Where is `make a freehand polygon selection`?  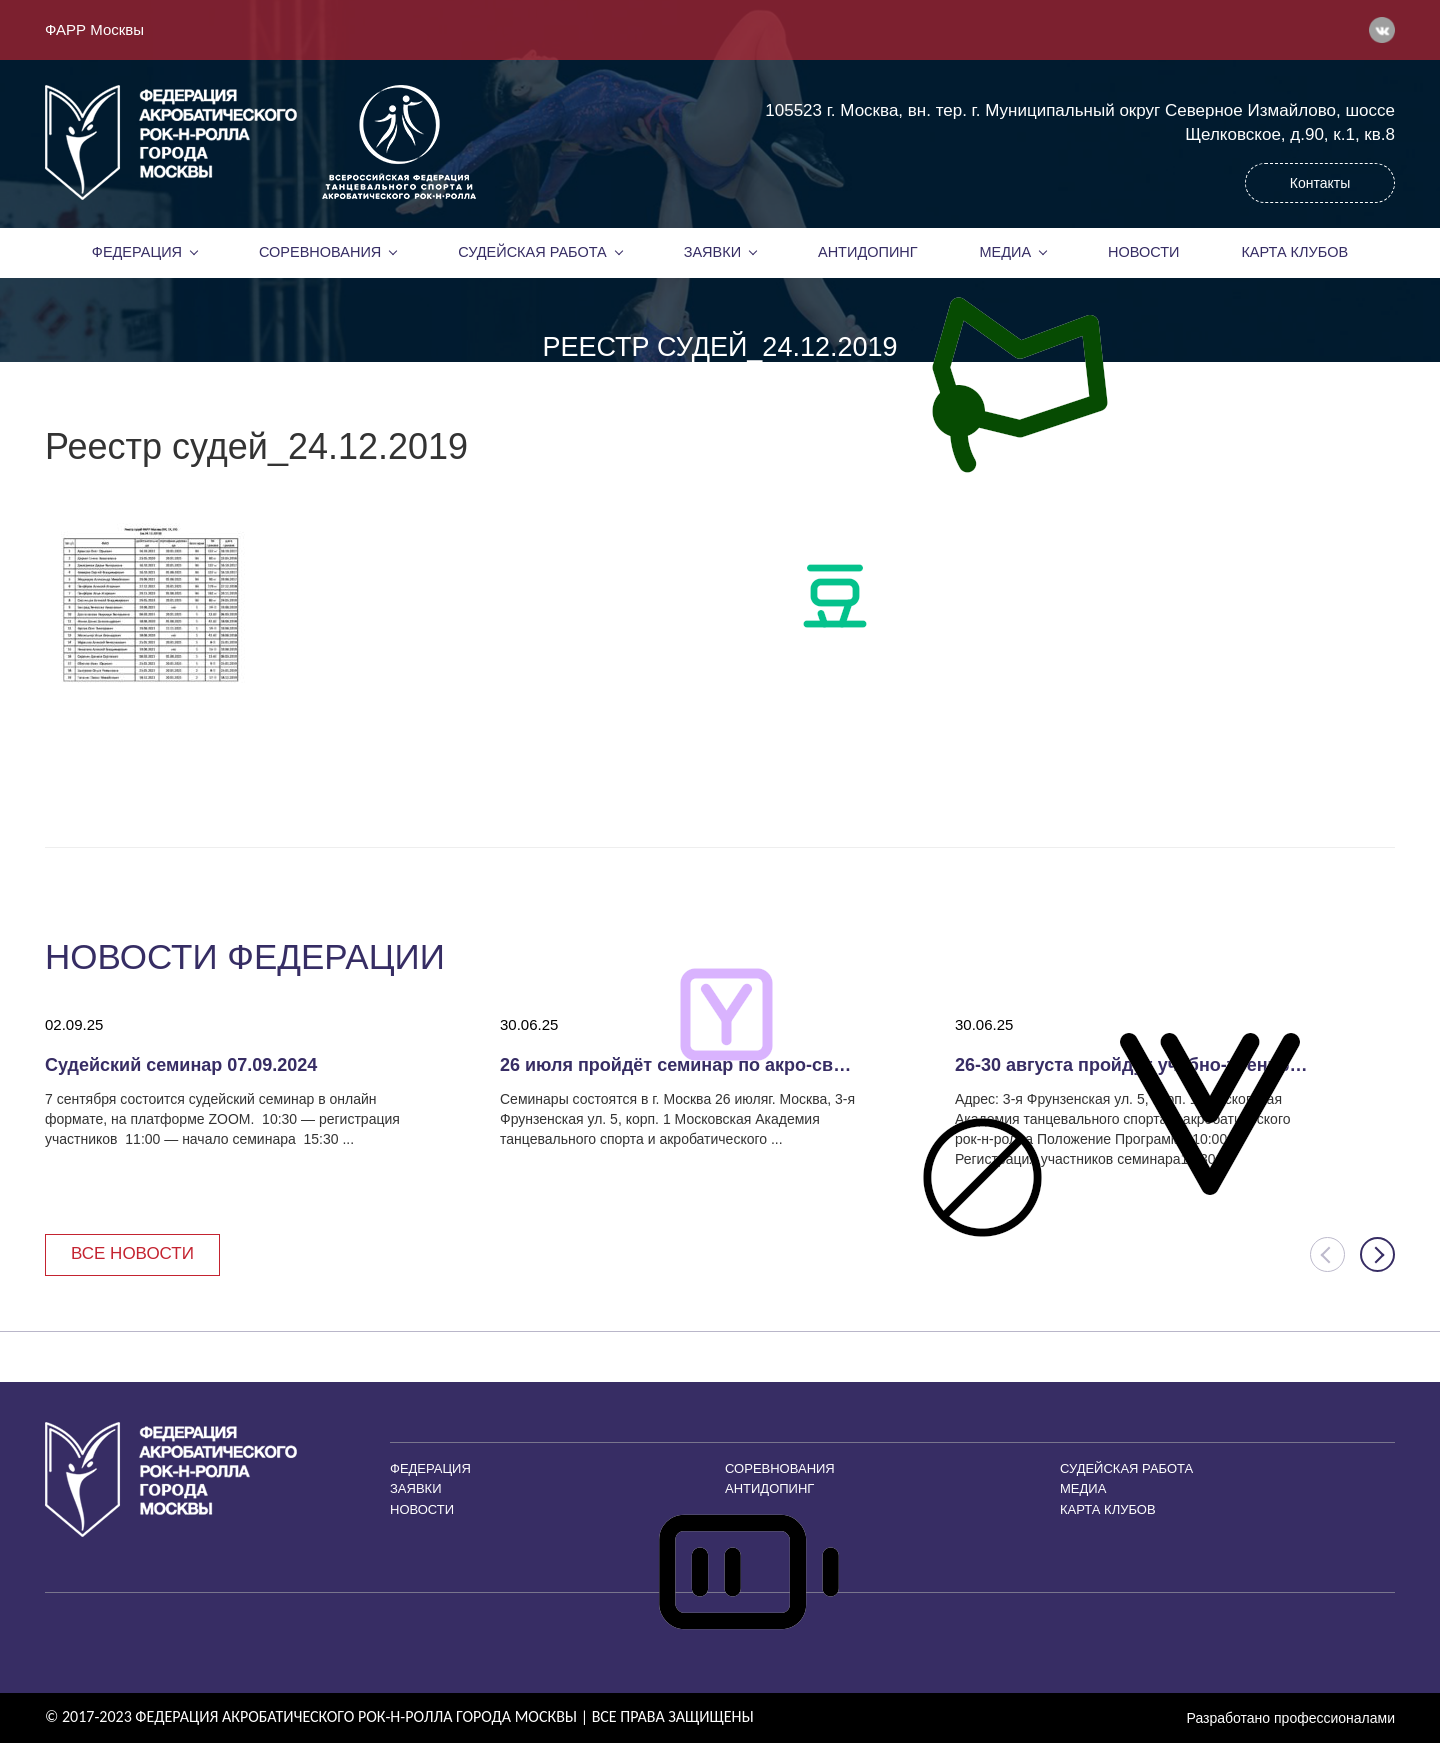 make a freehand polygon selection is located at coordinates (1020, 385).